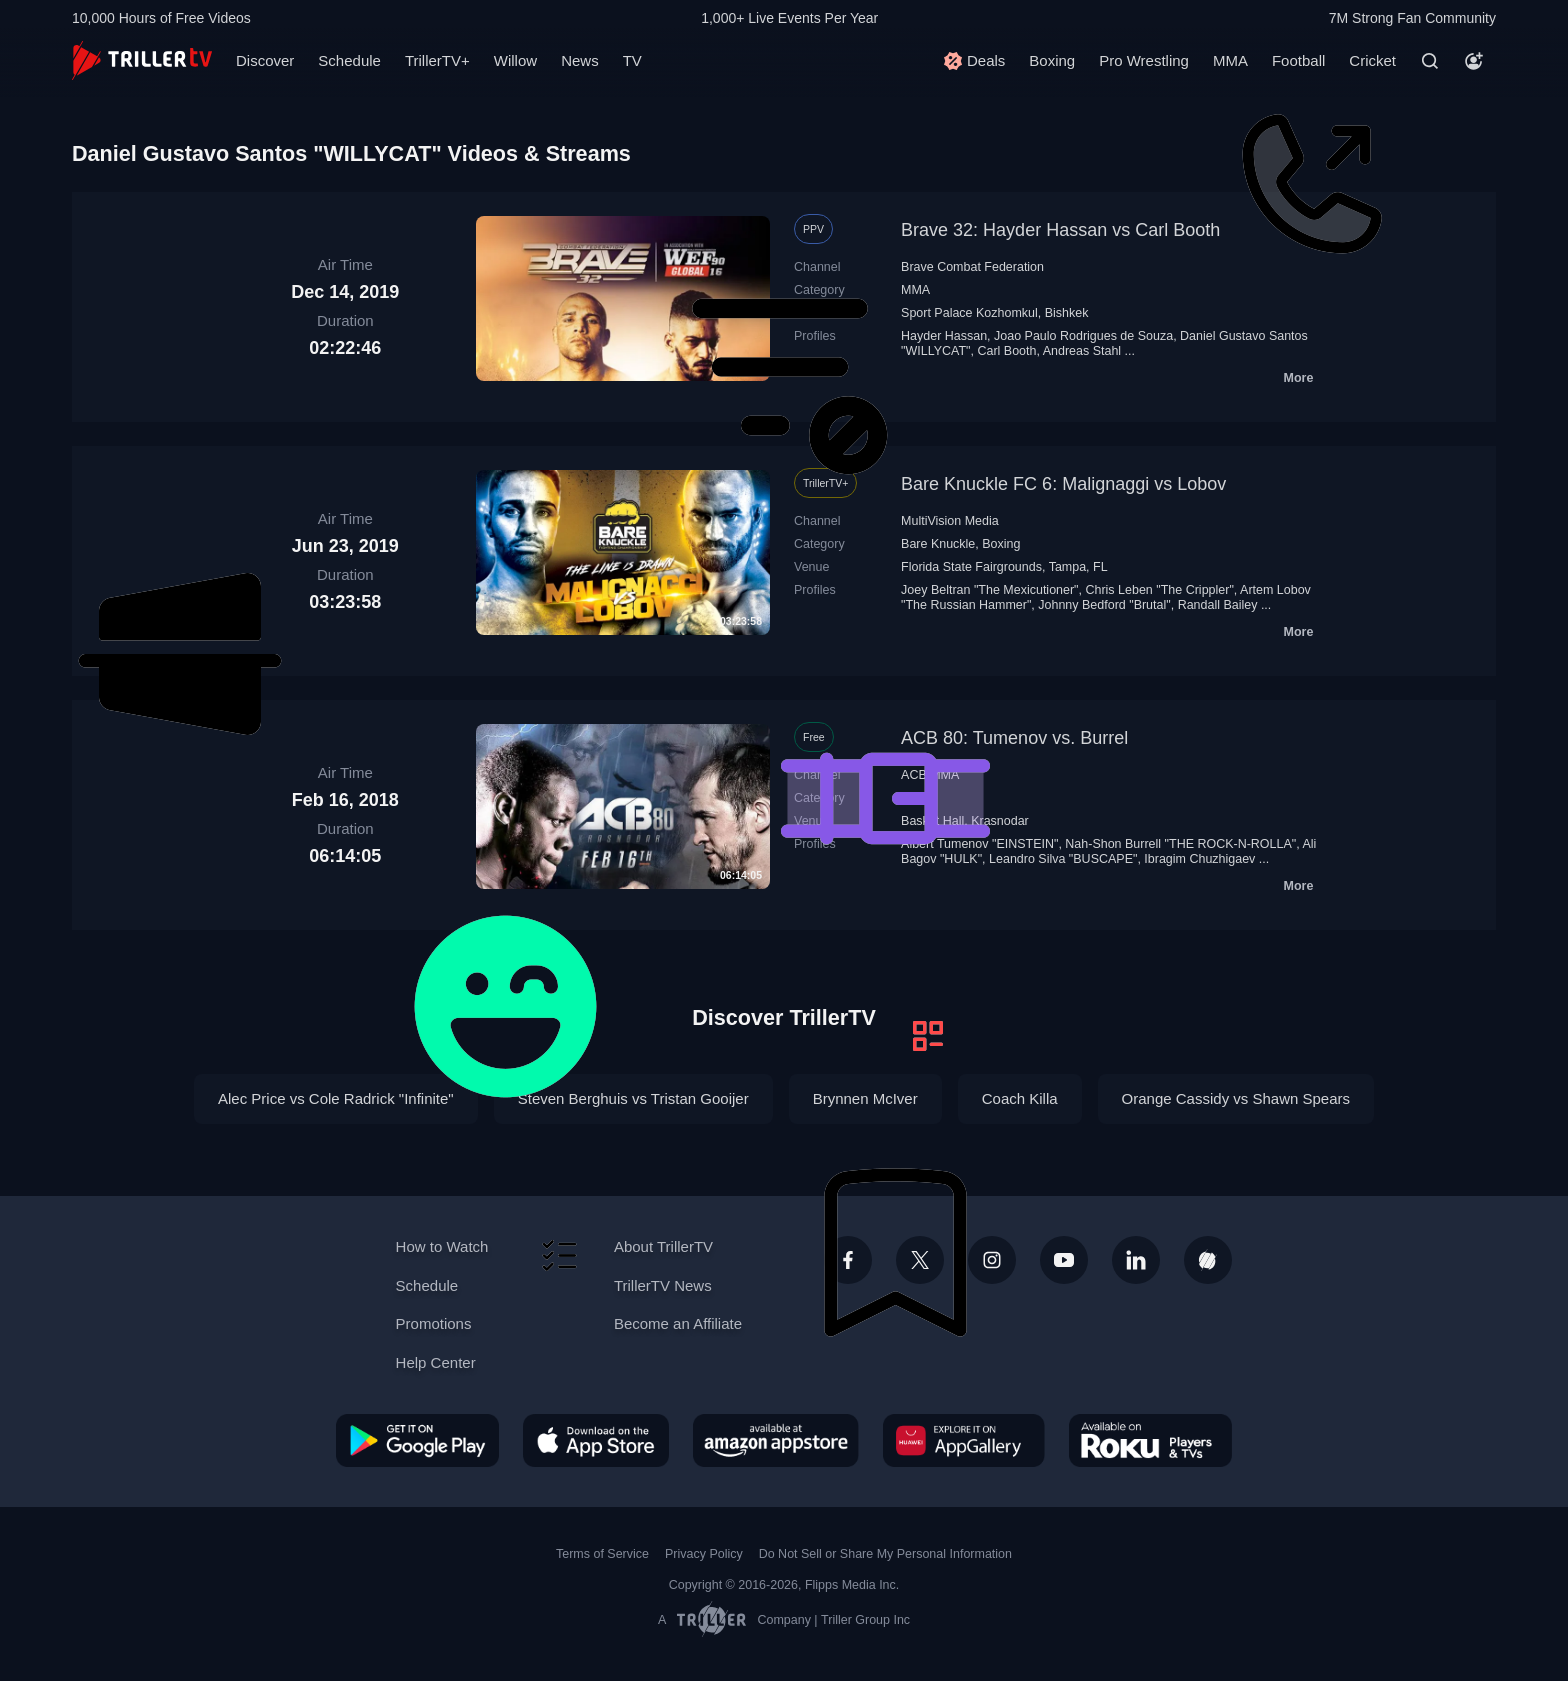  I want to click on save this item for later, so click(895, 1252).